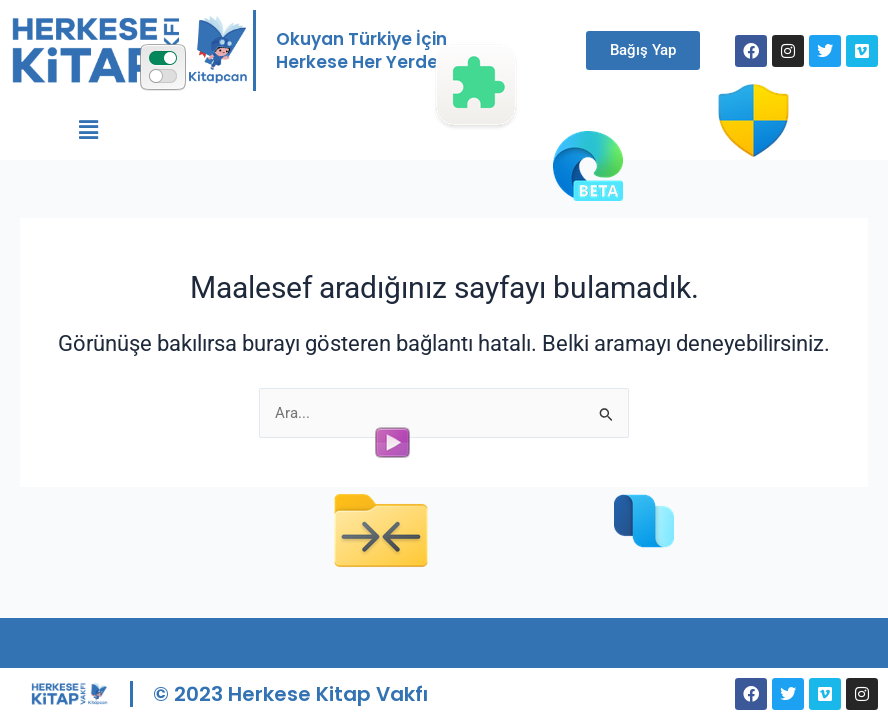 The width and height of the screenshot is (888, 720). Describe the element at coordinates (381, 533) in the screenshot. I see `compress folder contents to save space` at that location.